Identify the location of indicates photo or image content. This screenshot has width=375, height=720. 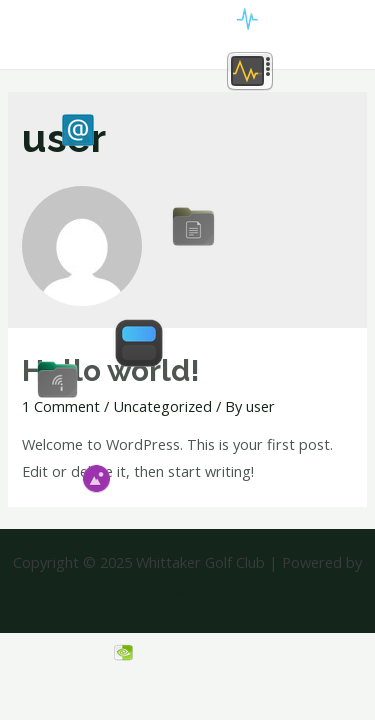
(96, 478).